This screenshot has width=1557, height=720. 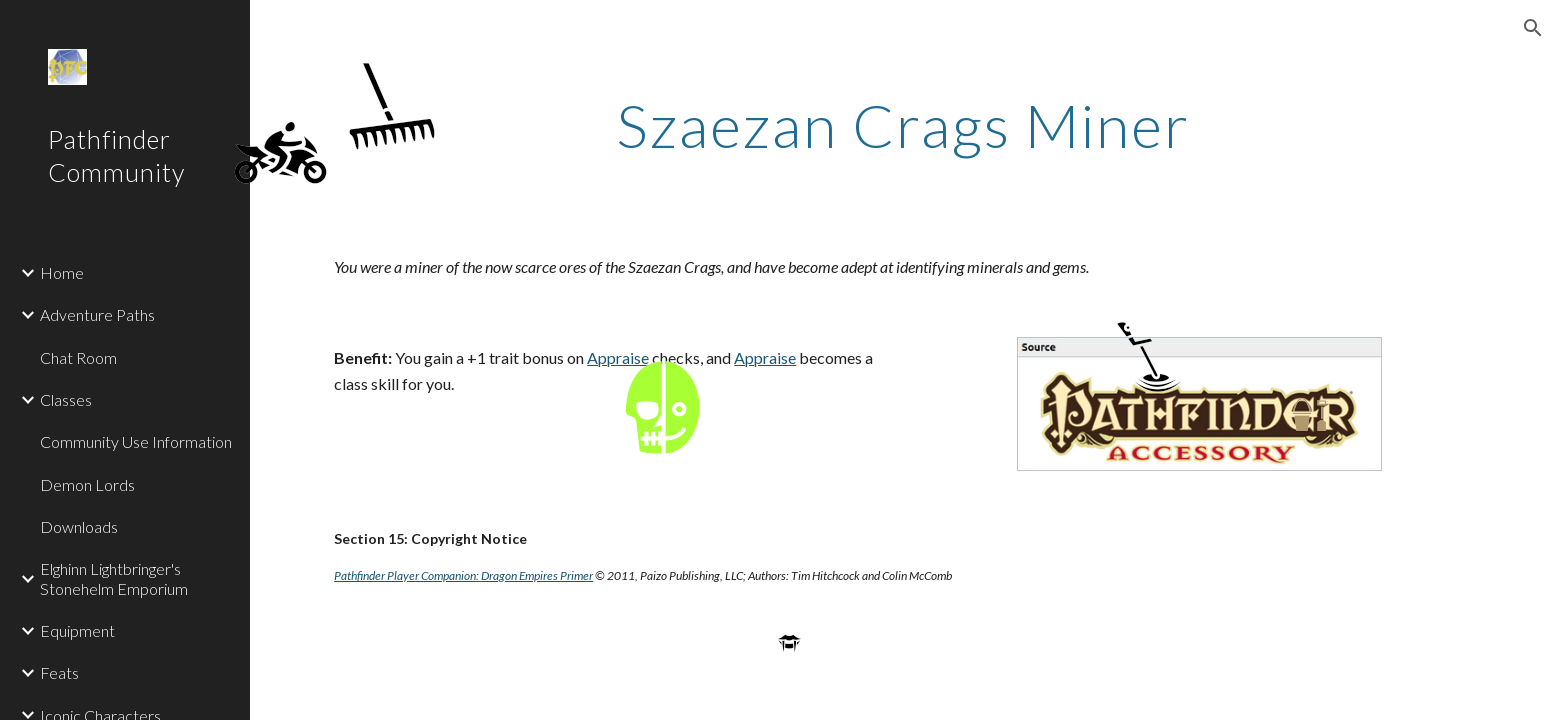 I want to click on indicates a character at critically low health, so click(x=663, y=407).